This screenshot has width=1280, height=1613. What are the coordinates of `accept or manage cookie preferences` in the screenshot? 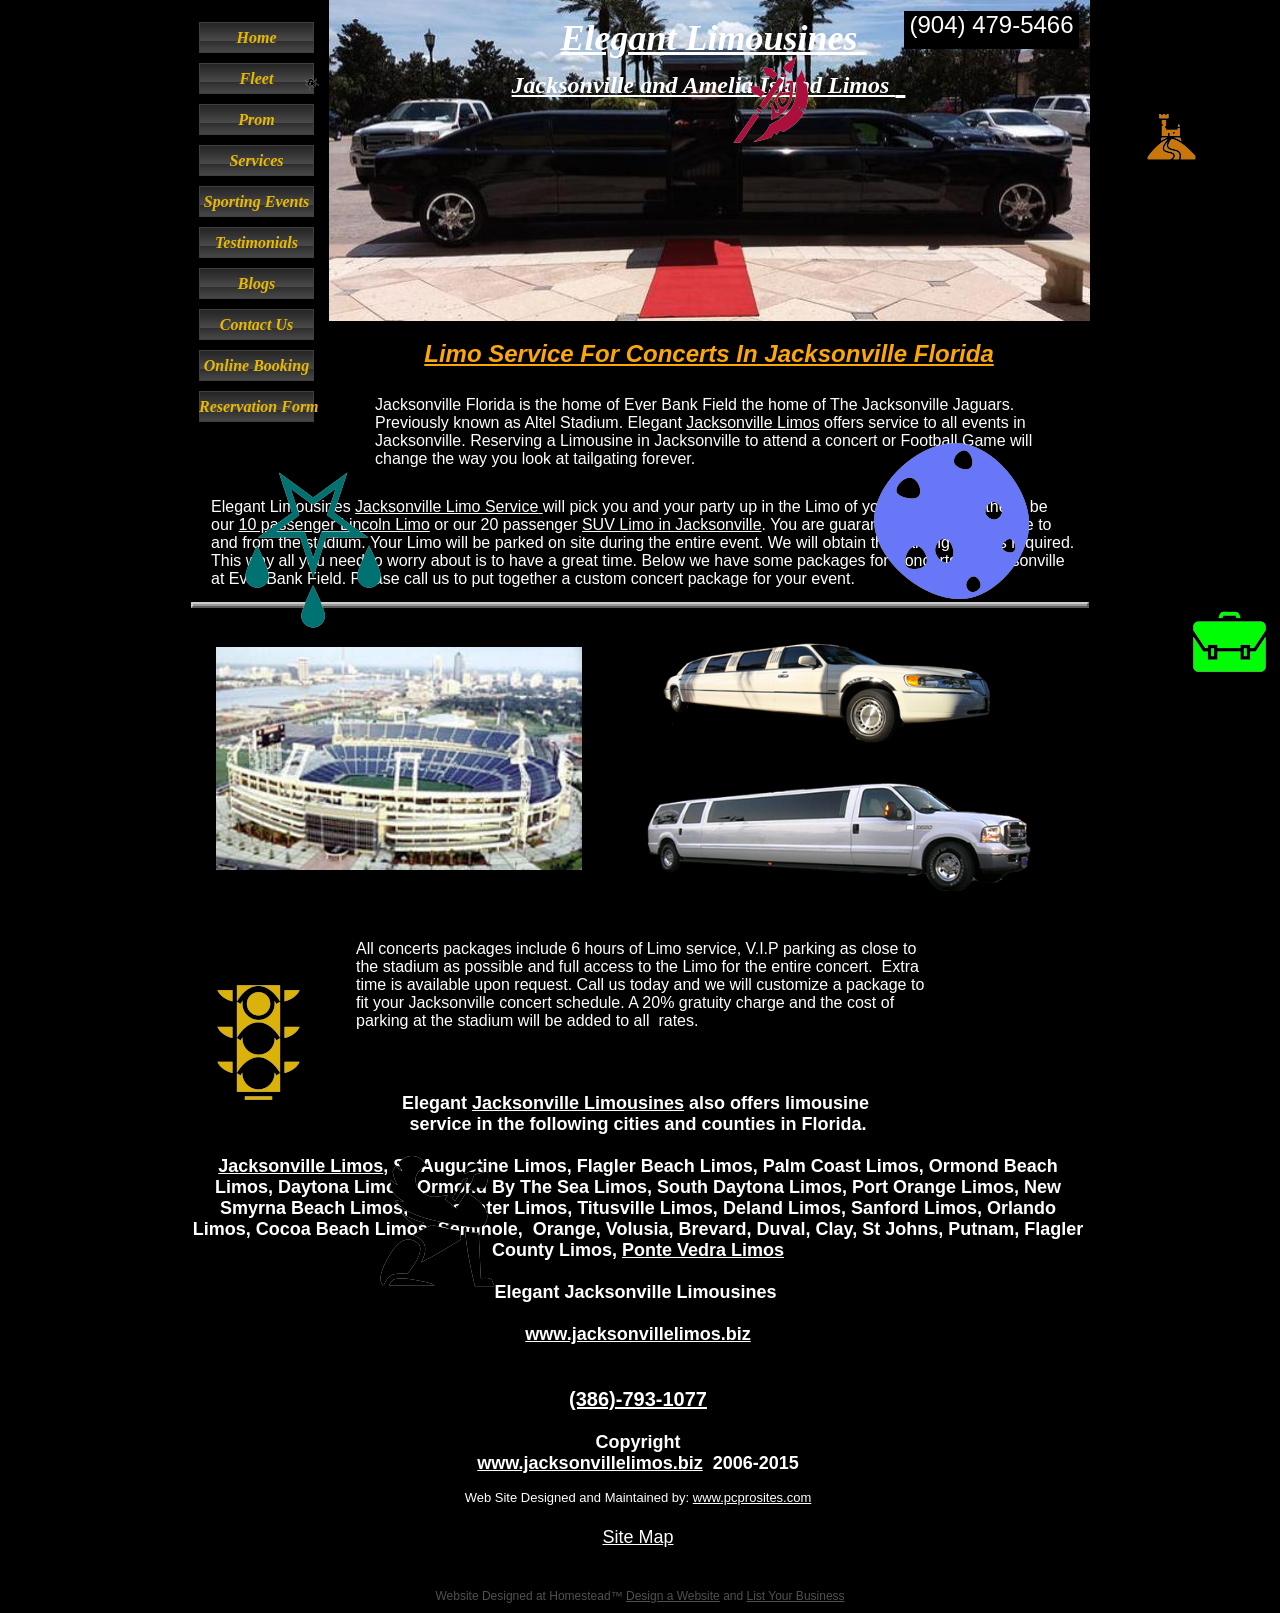 It's located at (952, 521).